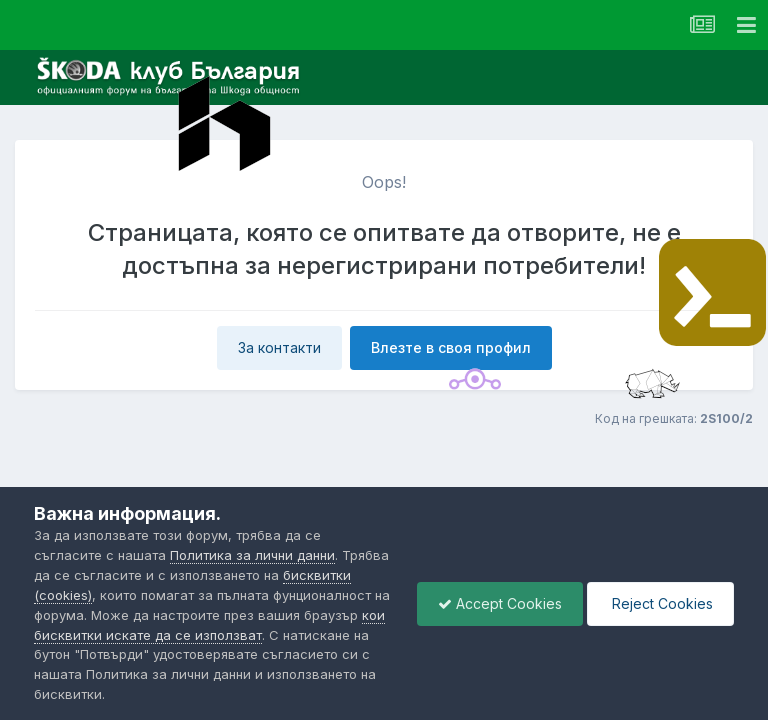 This screenshot has height=720, width=768. I want to click on lineageos logo, so click(475, 379).